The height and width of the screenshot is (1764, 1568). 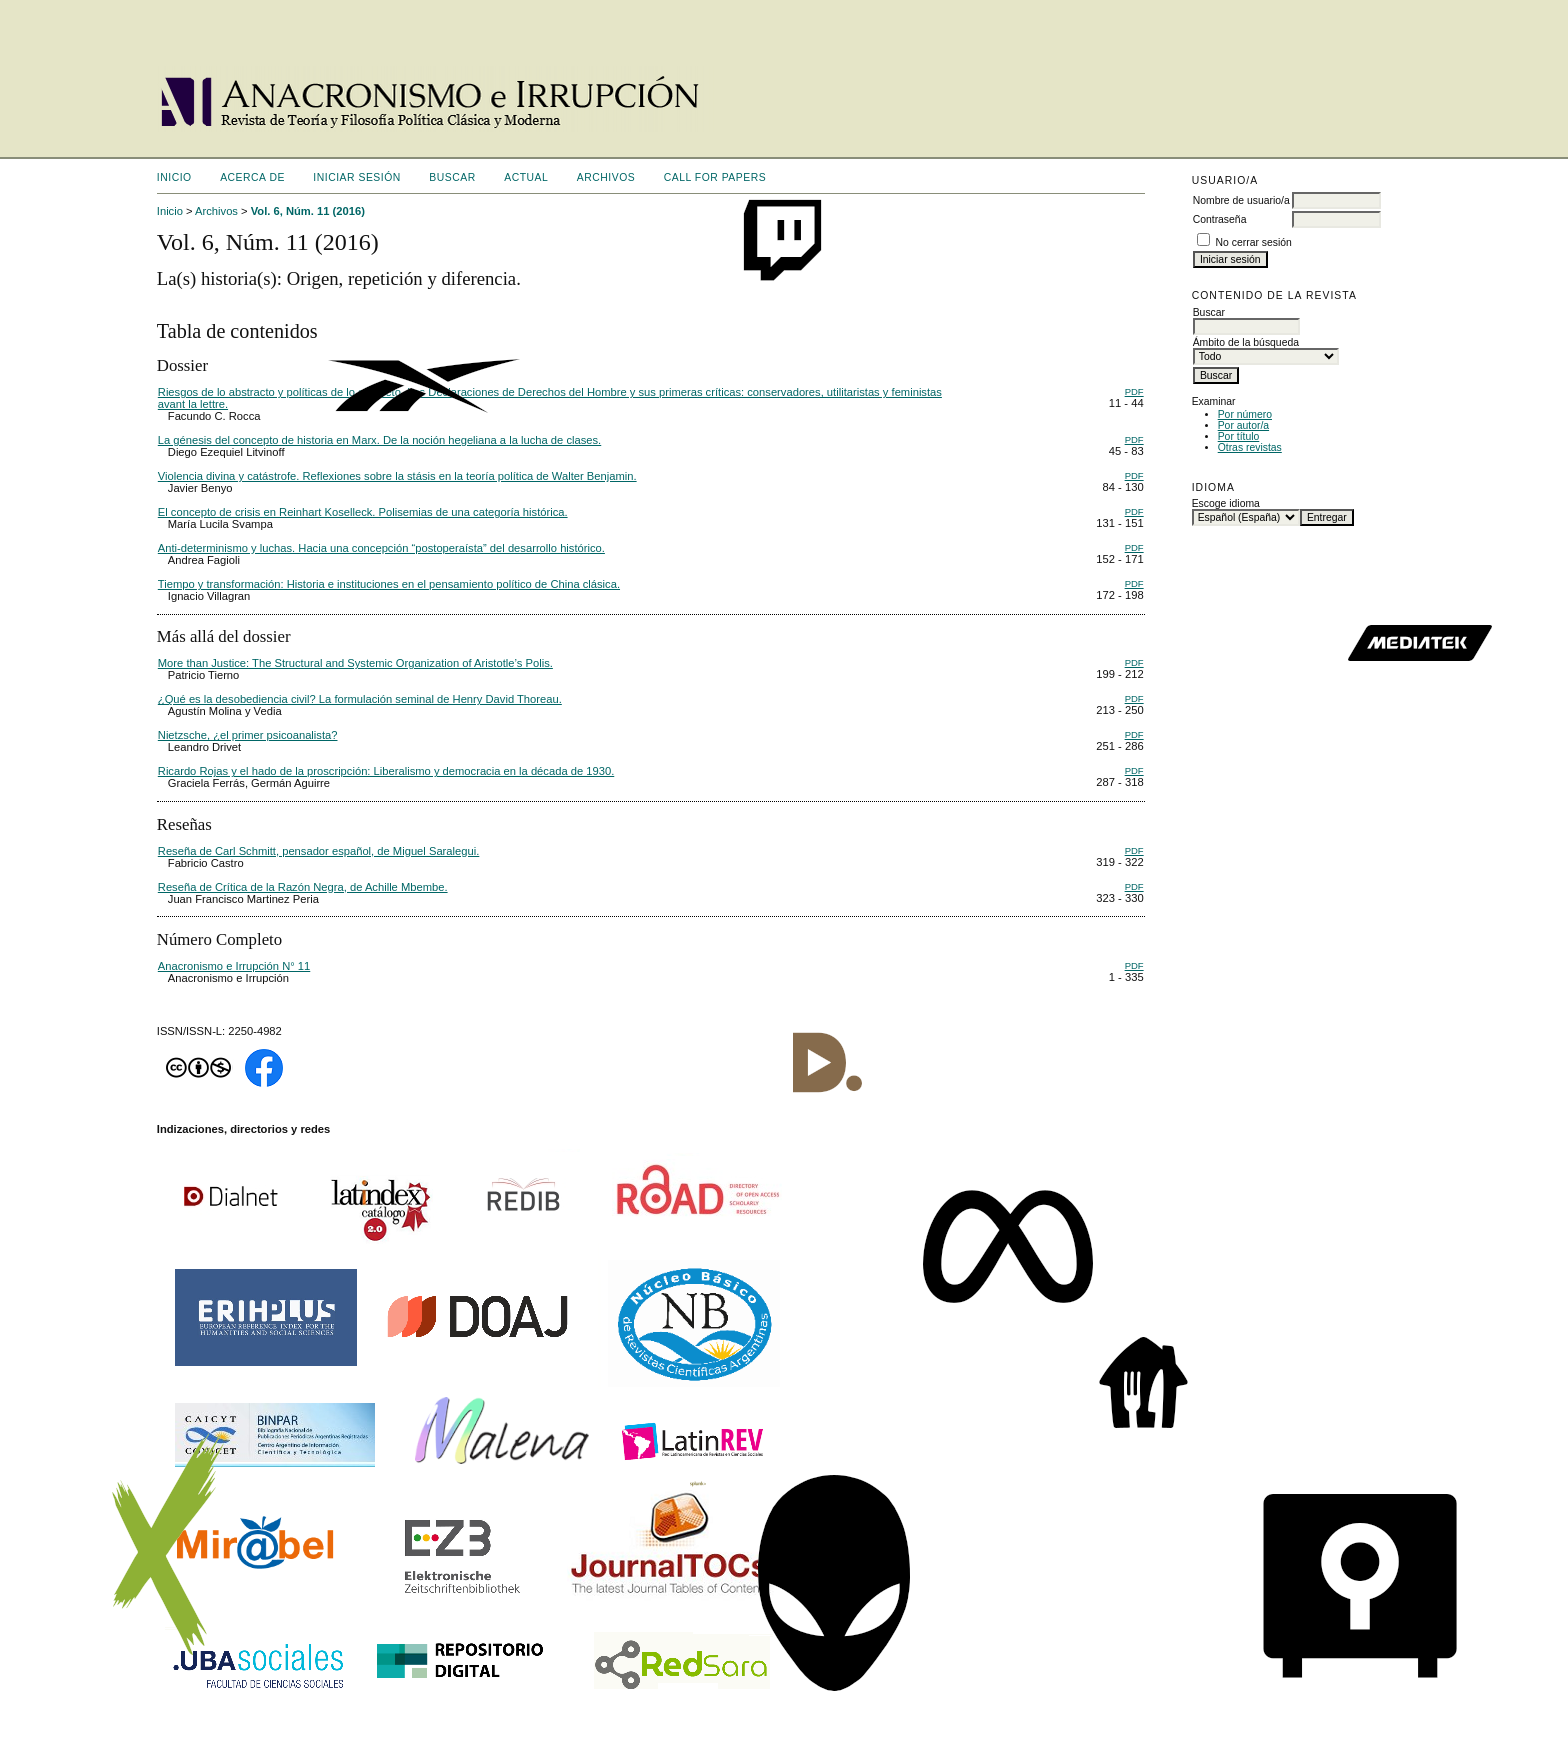 I want to click on visit the Reebok website or app, so click(x=424, y=386).